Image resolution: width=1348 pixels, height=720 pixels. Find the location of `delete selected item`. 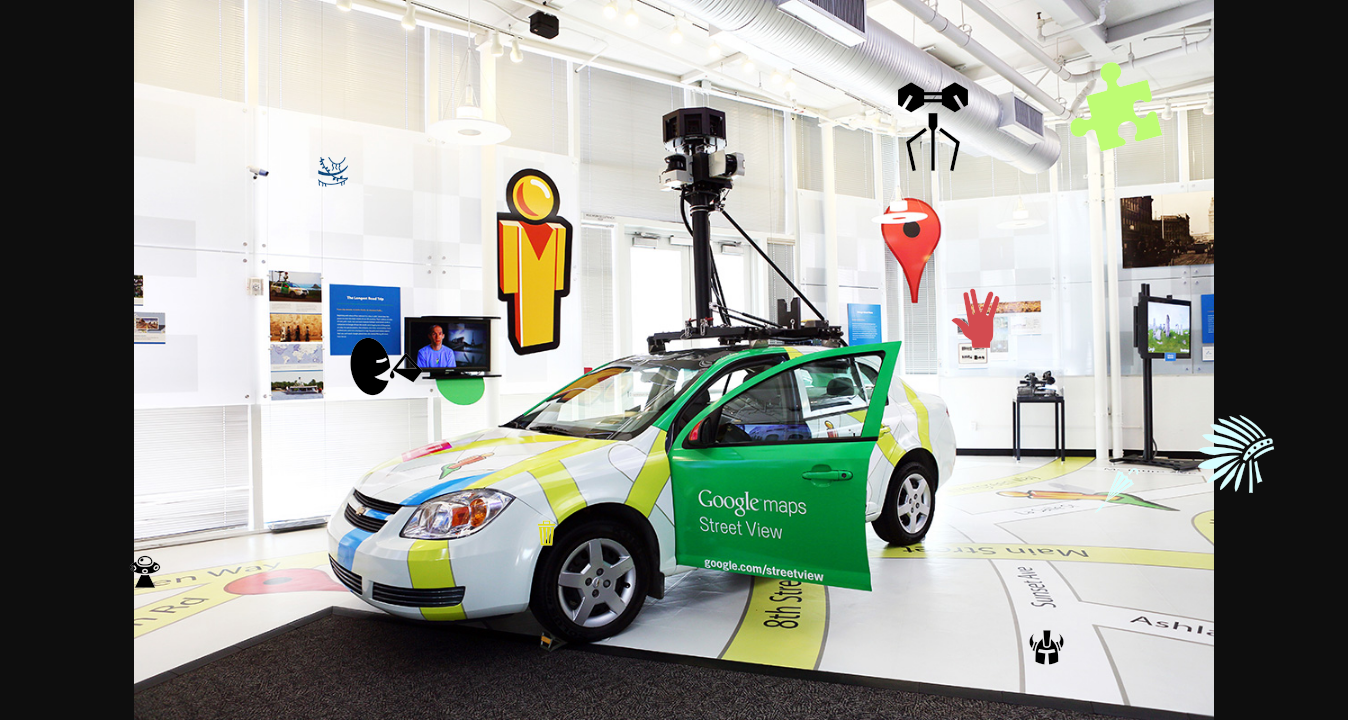

delete selected item is located at coordinates (546, 530).